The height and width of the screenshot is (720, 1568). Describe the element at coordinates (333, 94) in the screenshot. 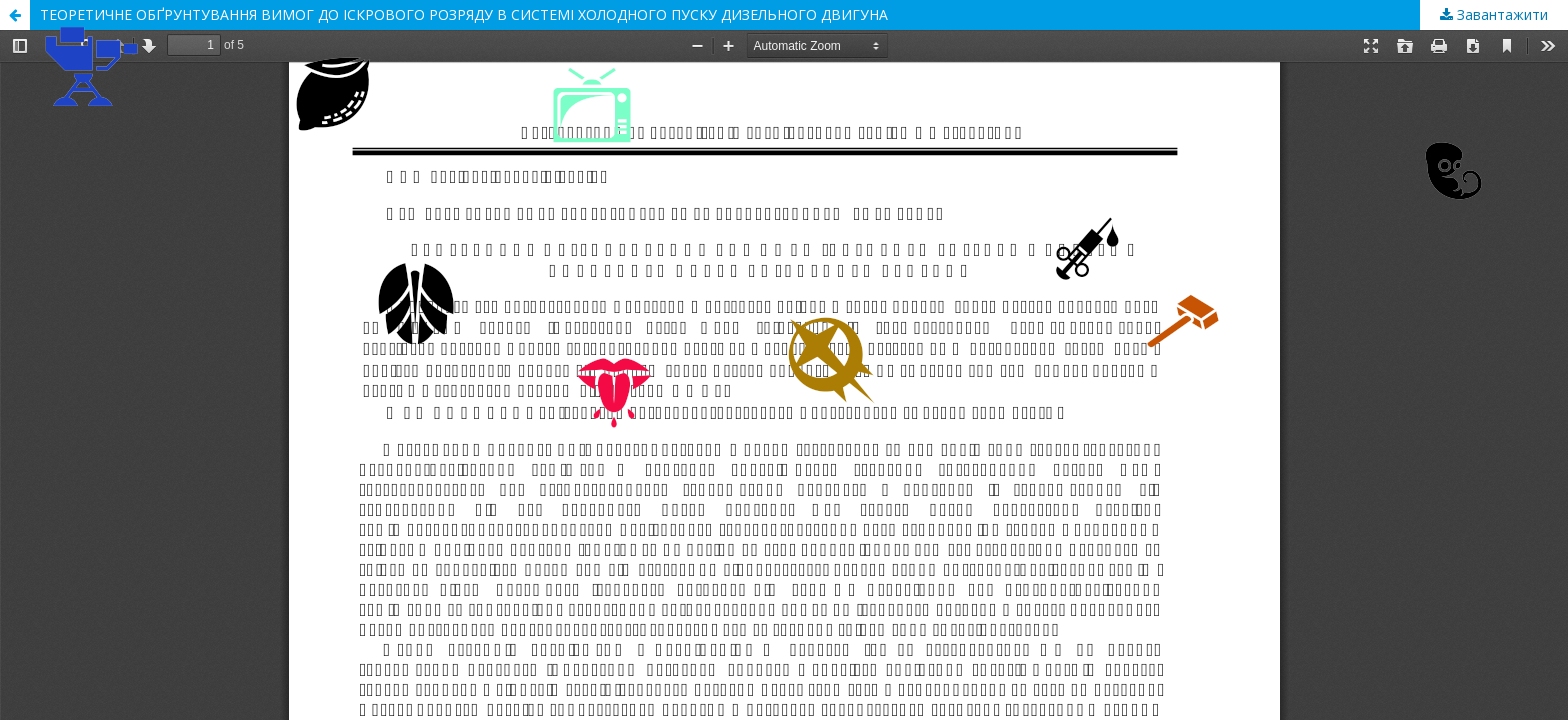

I see `indicates a citrus or lemon-flavored item` at that location.